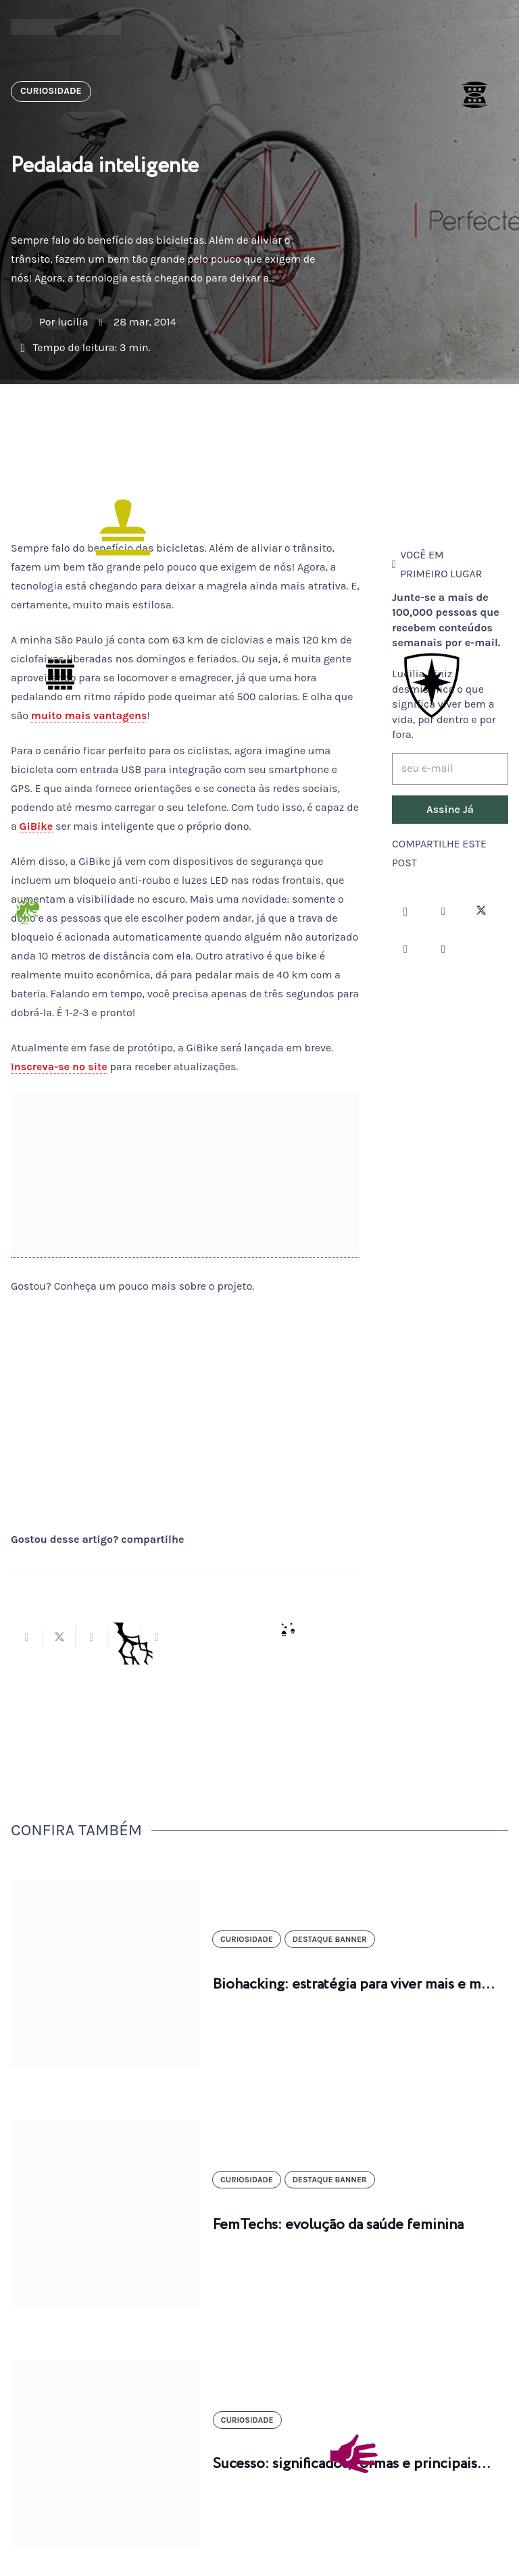 This screenshot has width=519, height=2576. Describe the element at coordinates (28, 911) in the screenshot. I see `select troglodyte character or creature class` at that location.